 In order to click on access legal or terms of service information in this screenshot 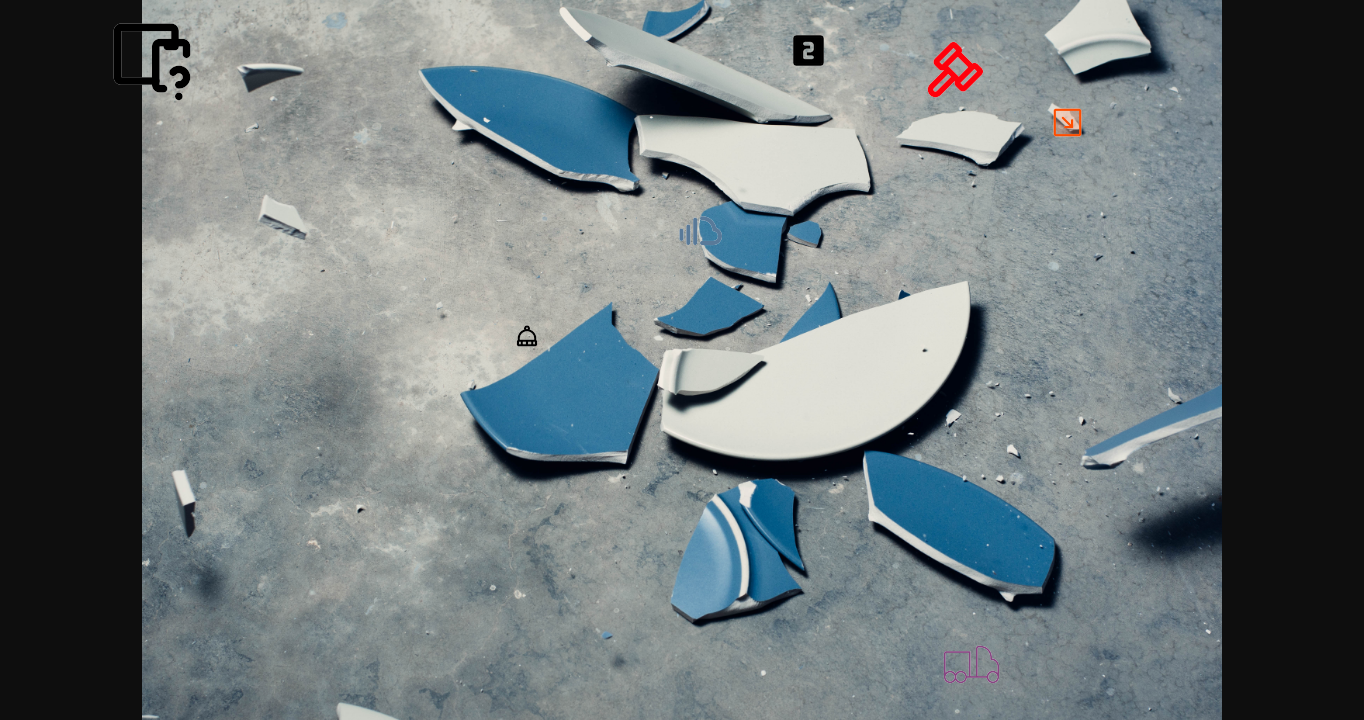, I will do `click(953, 71)`.